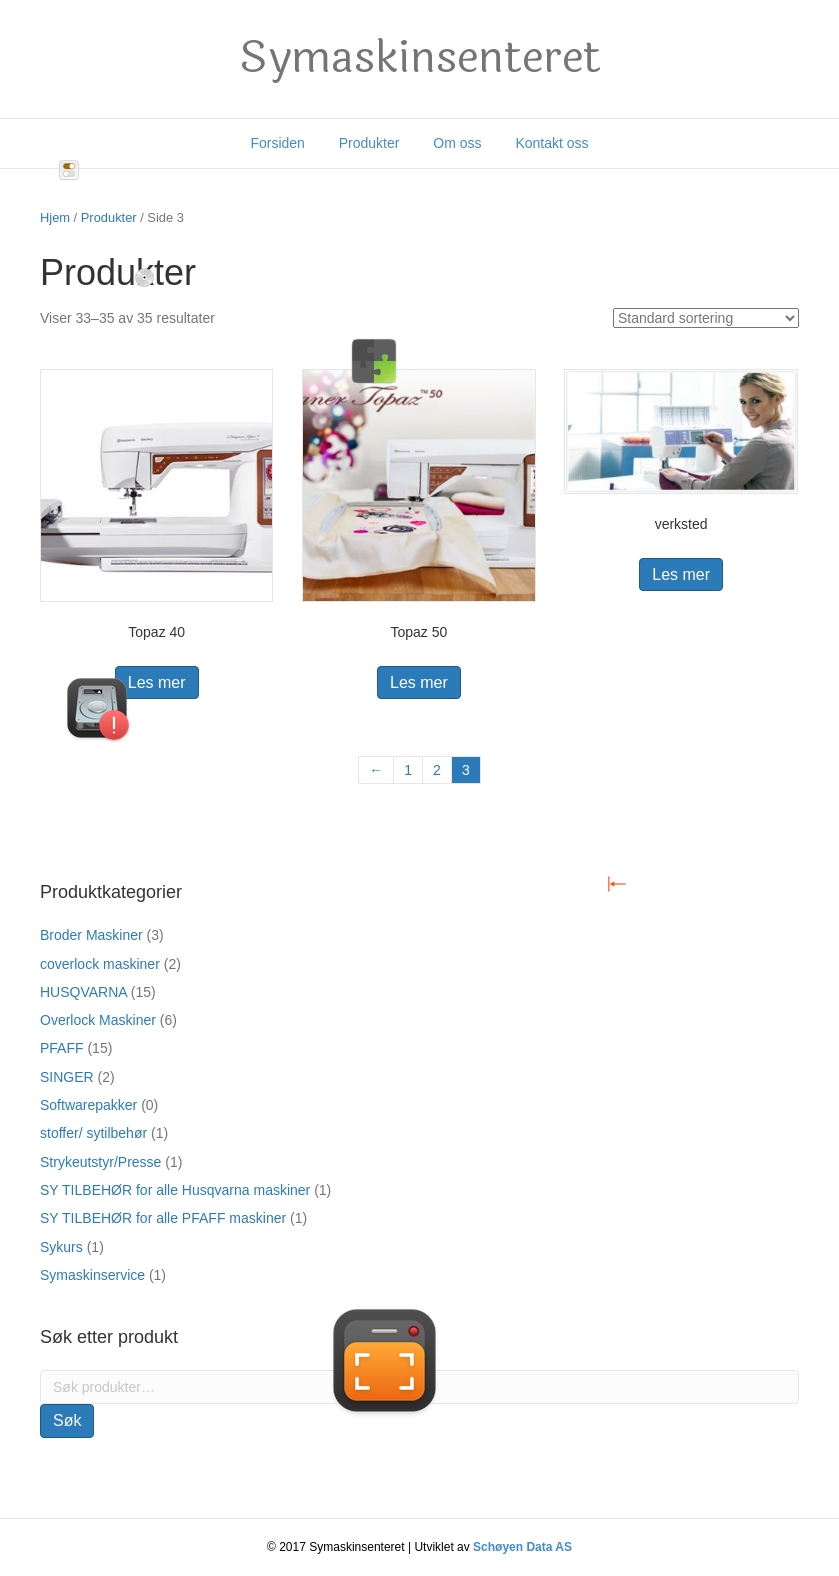 The width and height of the screenshot is (839, 1576). I want to click on open peek app for quick file previews, so click(384, 1360).